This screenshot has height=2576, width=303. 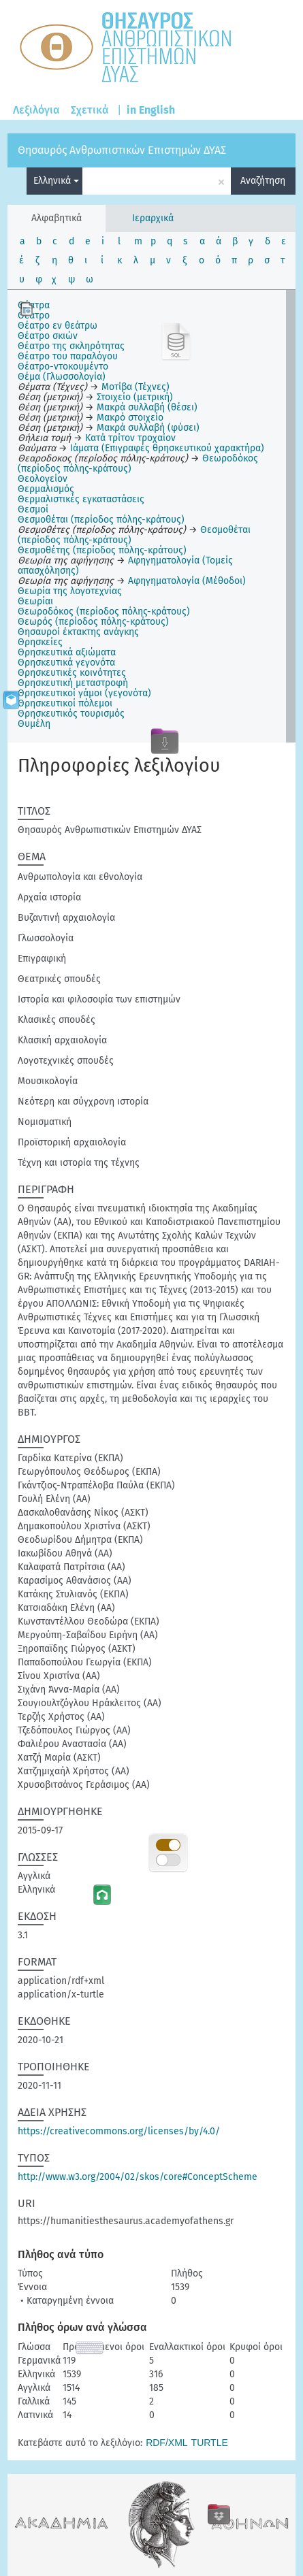 I want to click on bluetooth keyboard connected, so click(x=89, y=2347).